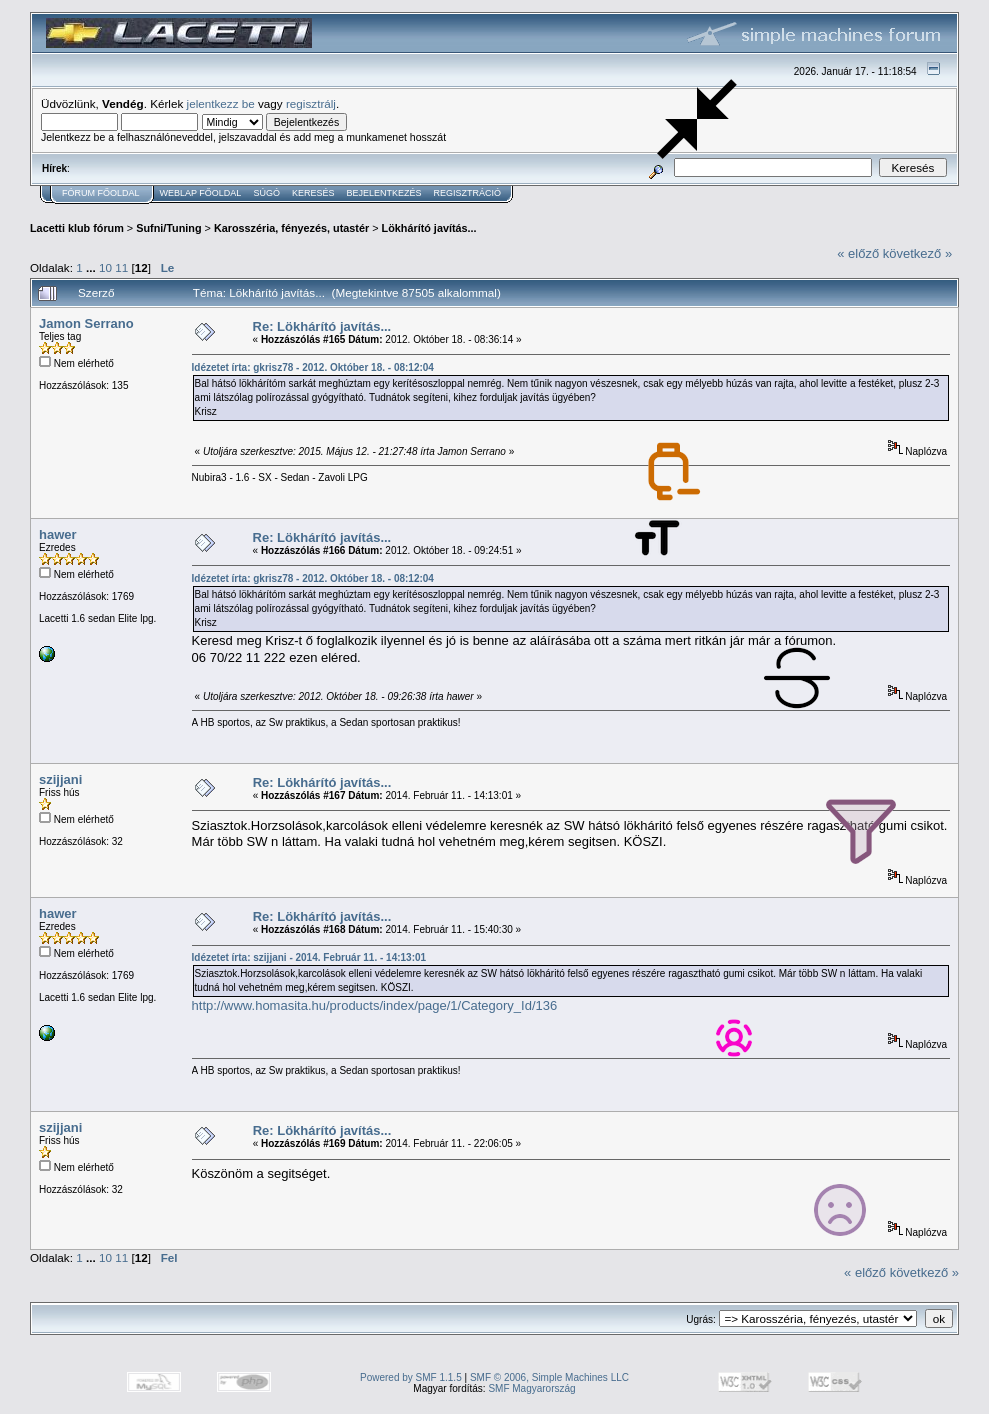 The height and width of the screenshot is (1414, 989). Describe the element at coordinates (656, 539) in the screenshot. I see `adjust text size settings` at that location.